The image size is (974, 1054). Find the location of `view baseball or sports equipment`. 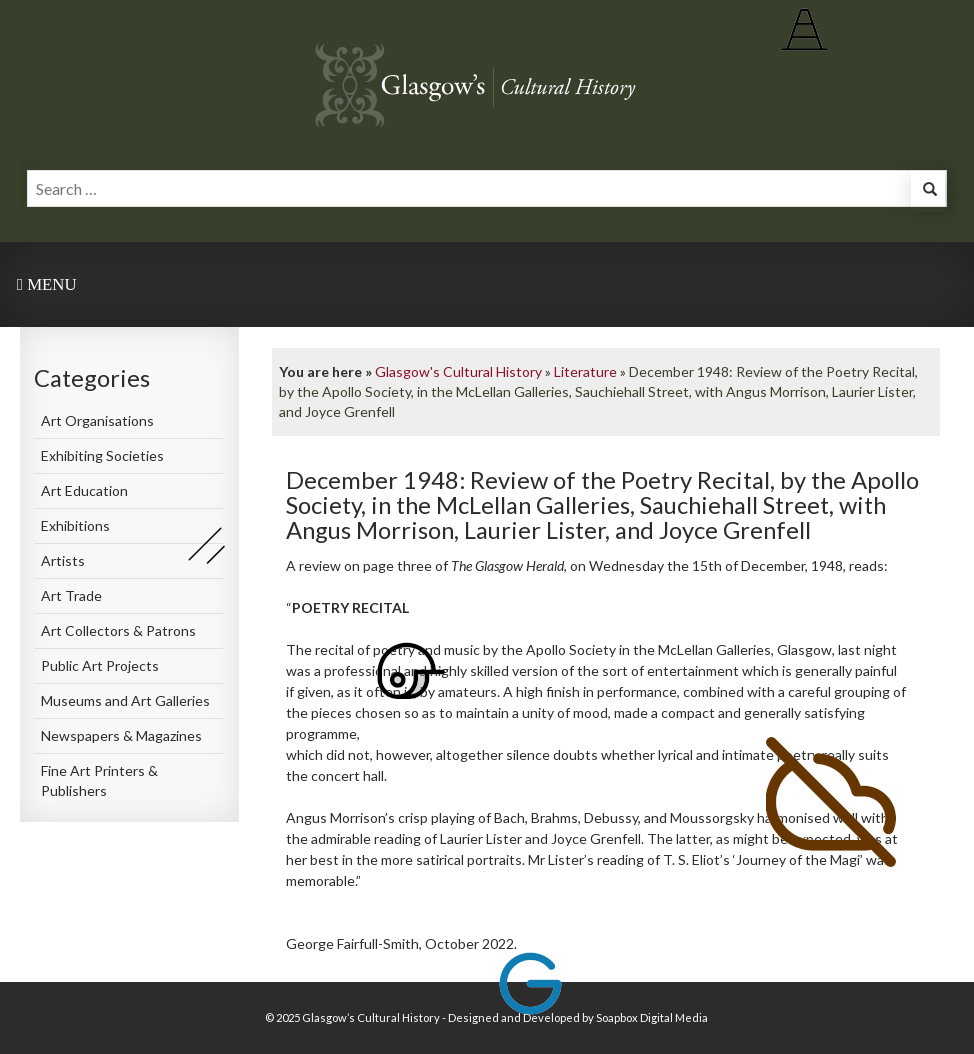

view baseball or sports equipment is located at coordinates (409, 672).